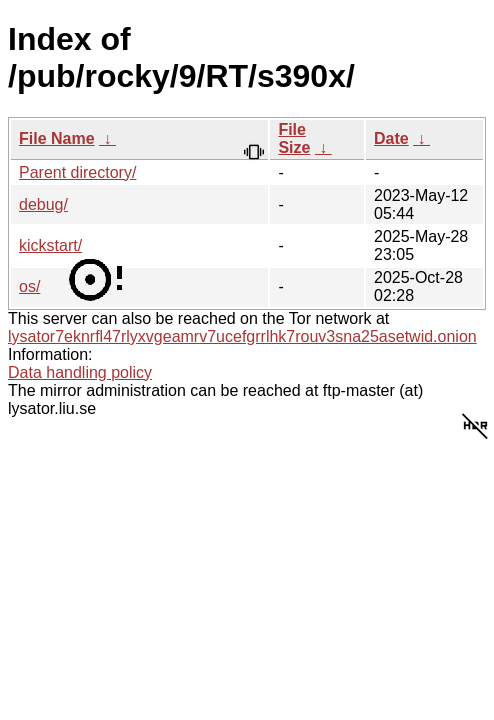  I want to click on disable HDR mode in camera settings, so click(475, 425).